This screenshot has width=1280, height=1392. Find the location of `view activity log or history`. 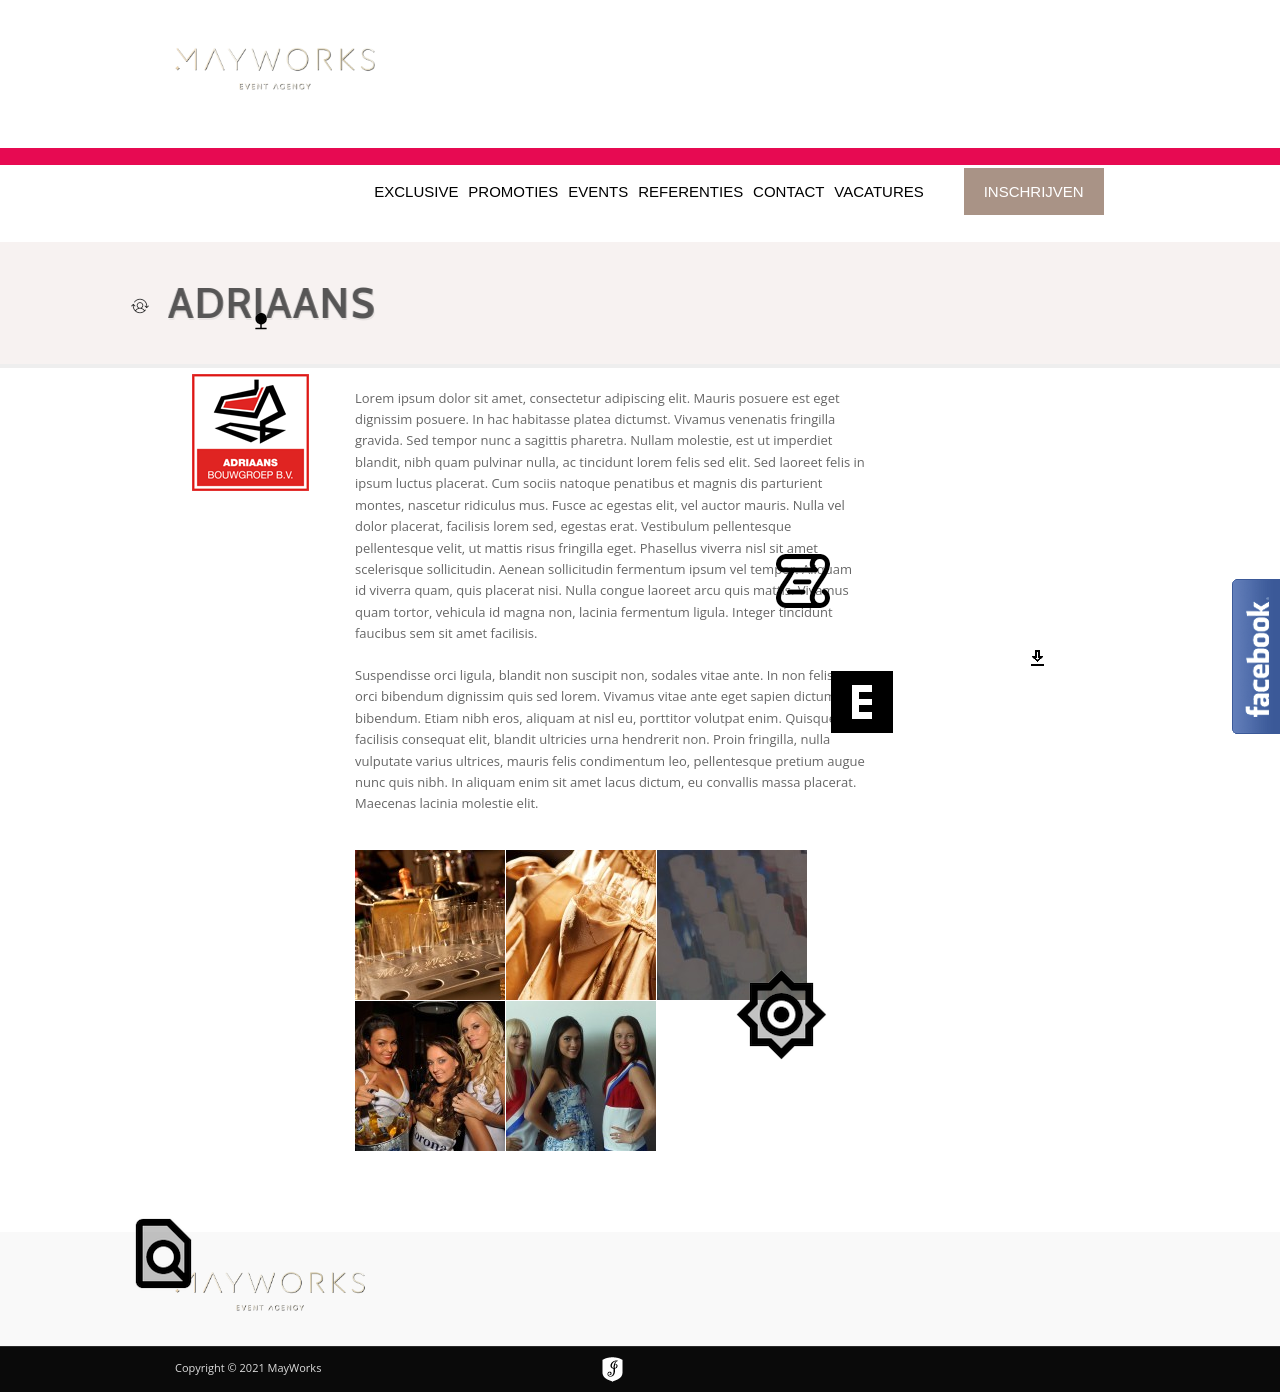

view activity log or history is located at coordinates (803, 581).